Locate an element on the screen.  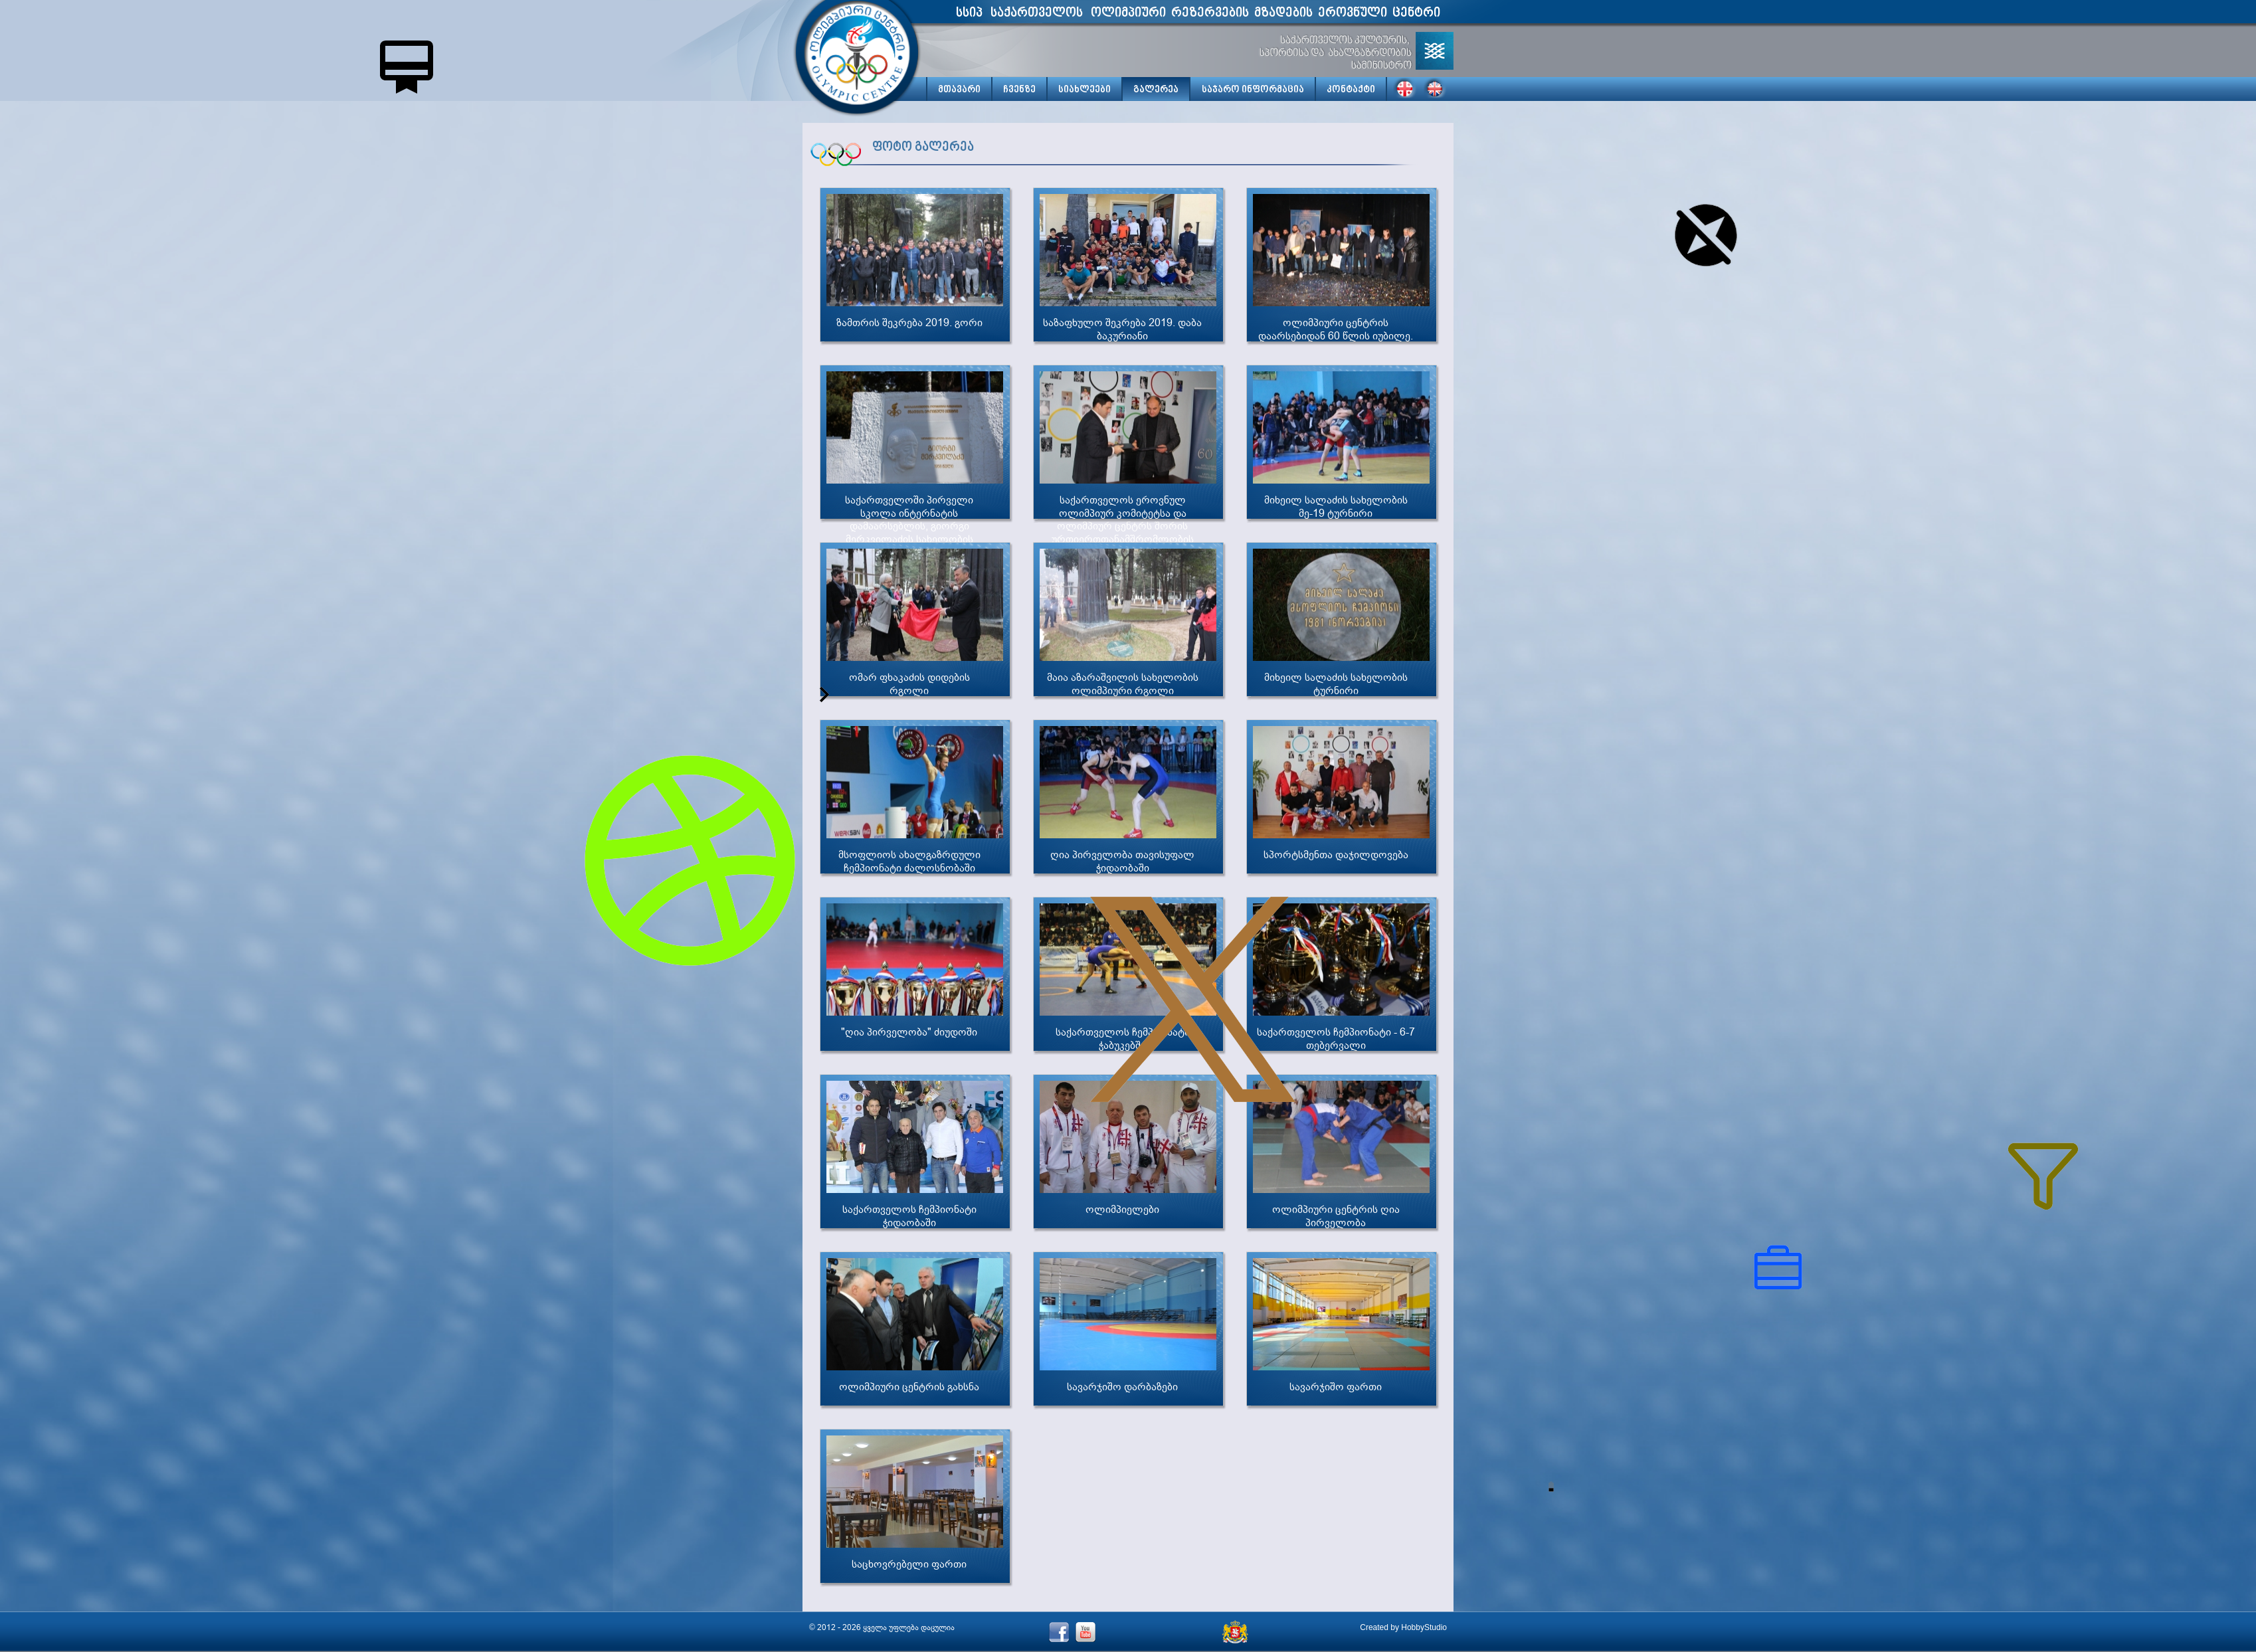
filter or sort content is located at coordinates (2043, 1174).